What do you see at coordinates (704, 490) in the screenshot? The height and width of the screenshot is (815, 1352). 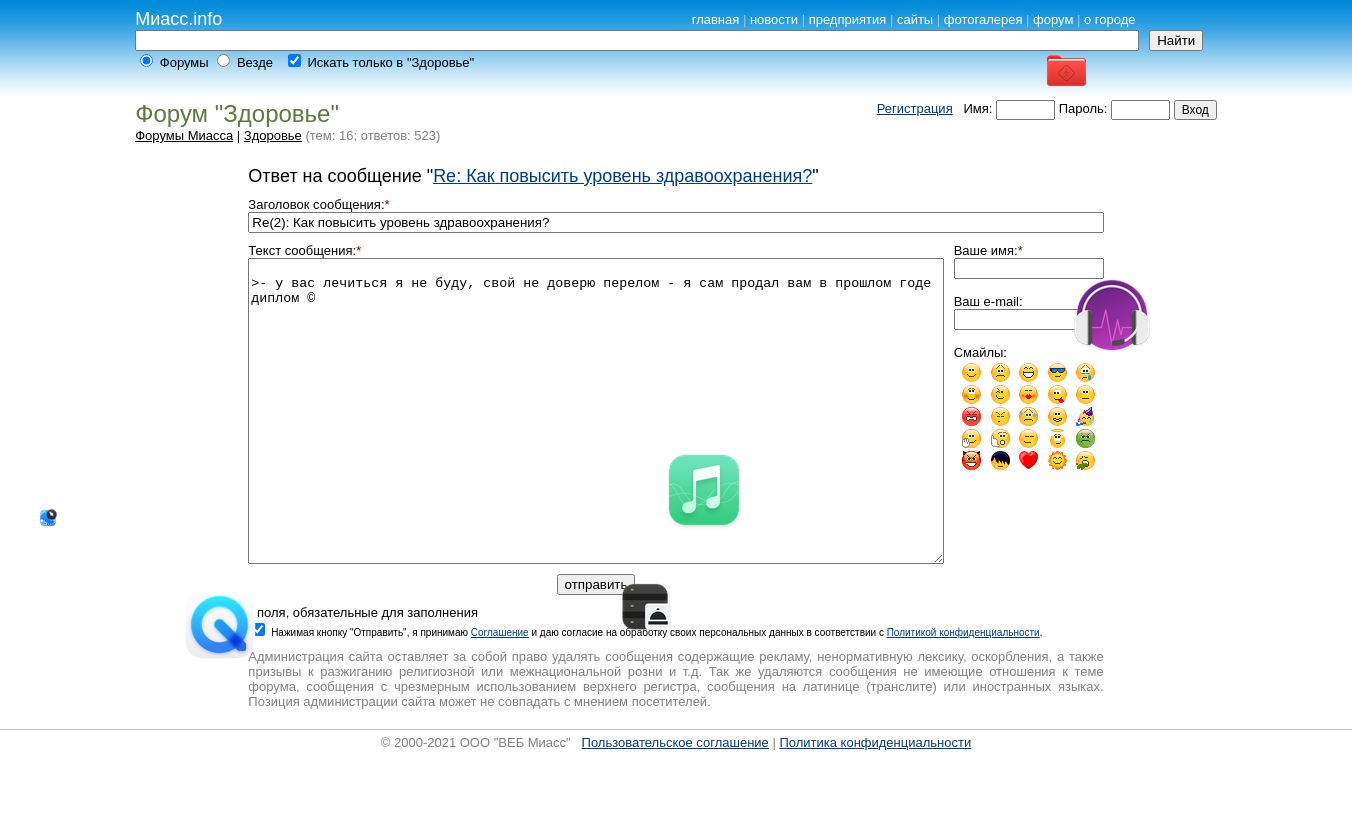 I see `open lx music desktop app` at bounding box center [704, 490].